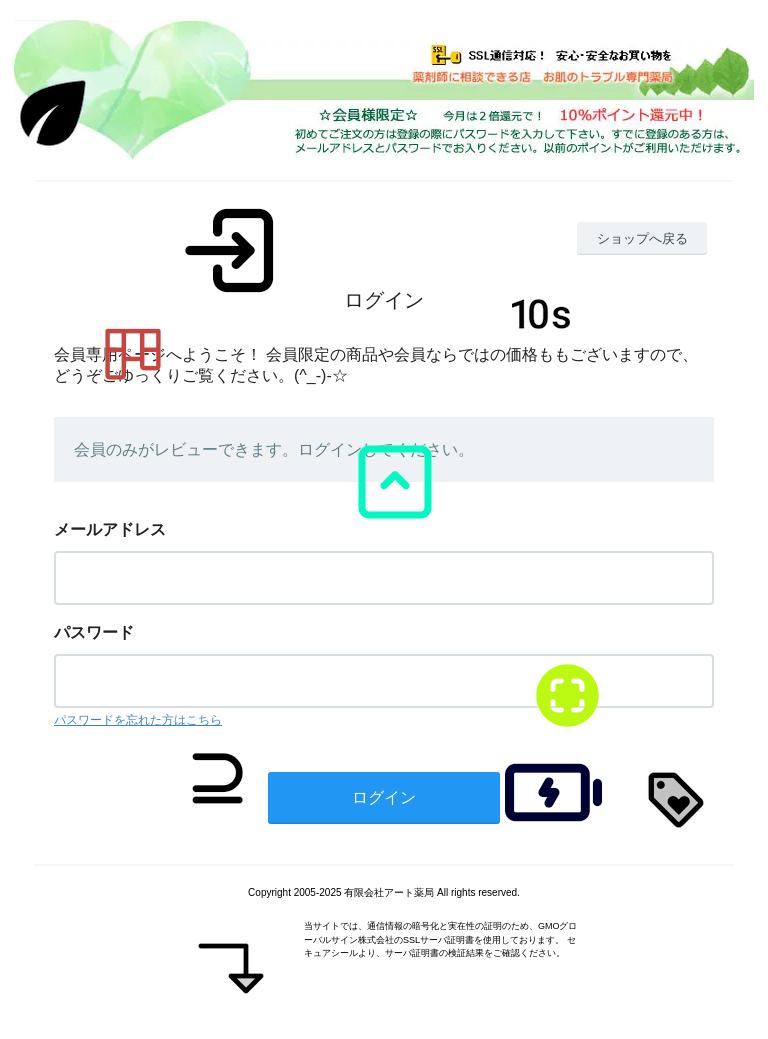 The width and height of the screenshot is (768, 1039). I want to click on indicates device is currently charging, so click(553, 792).